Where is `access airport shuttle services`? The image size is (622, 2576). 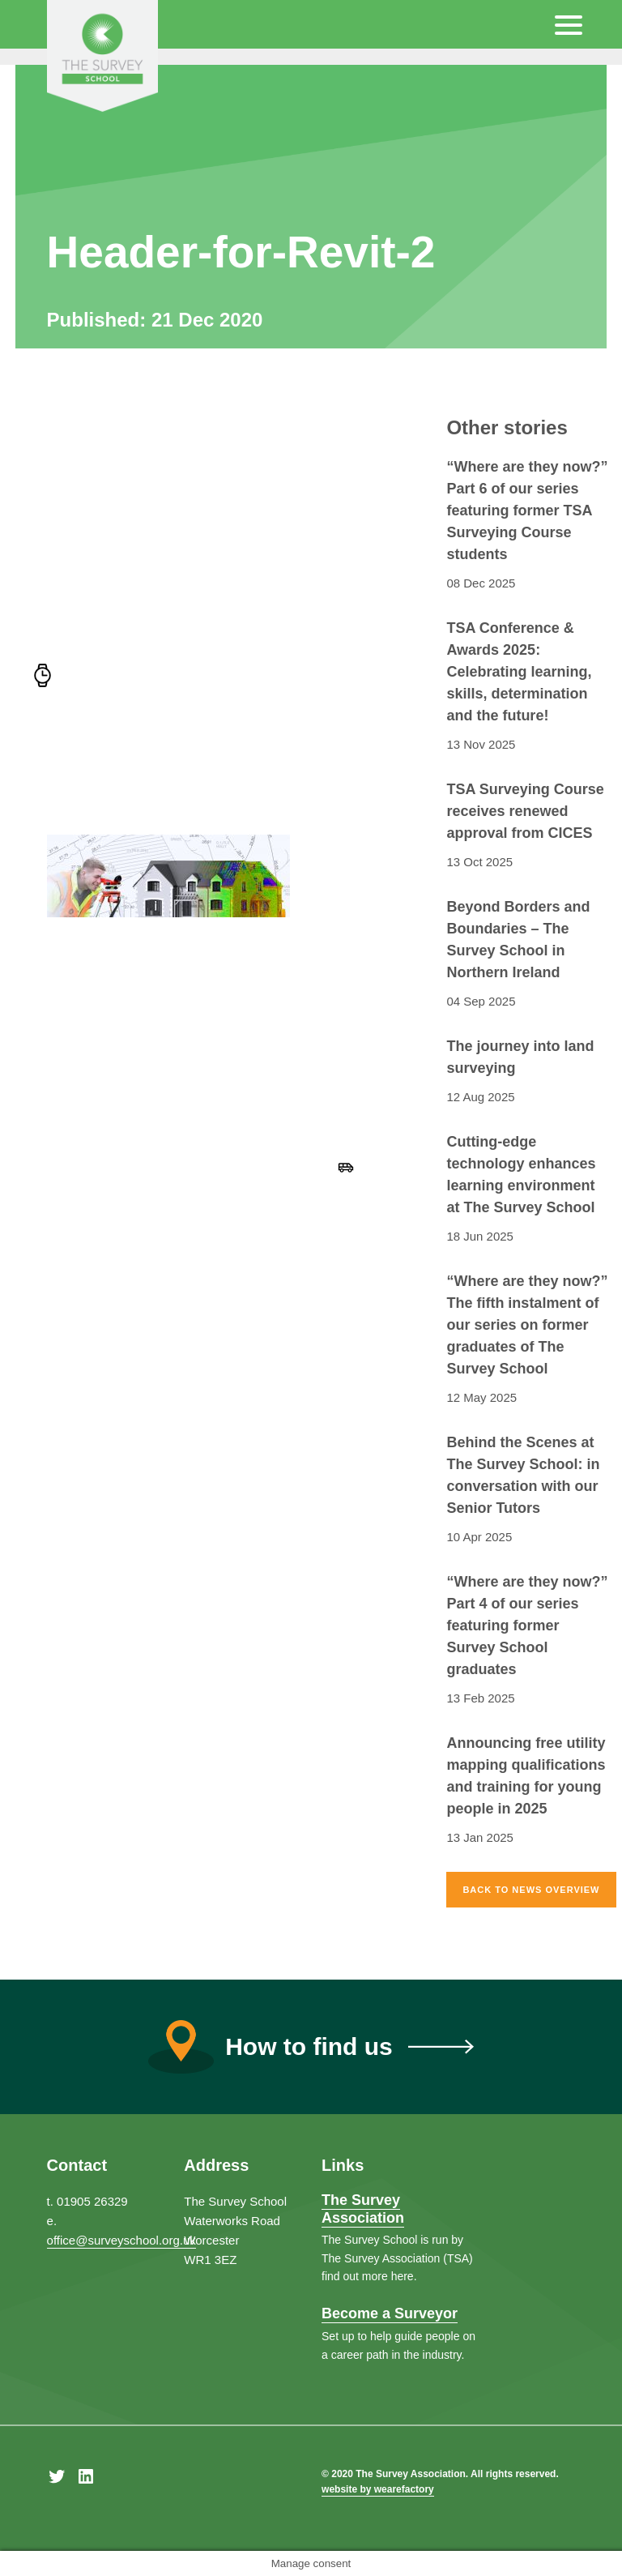 access airport shuttle services is located at coordinates (346, 1168).